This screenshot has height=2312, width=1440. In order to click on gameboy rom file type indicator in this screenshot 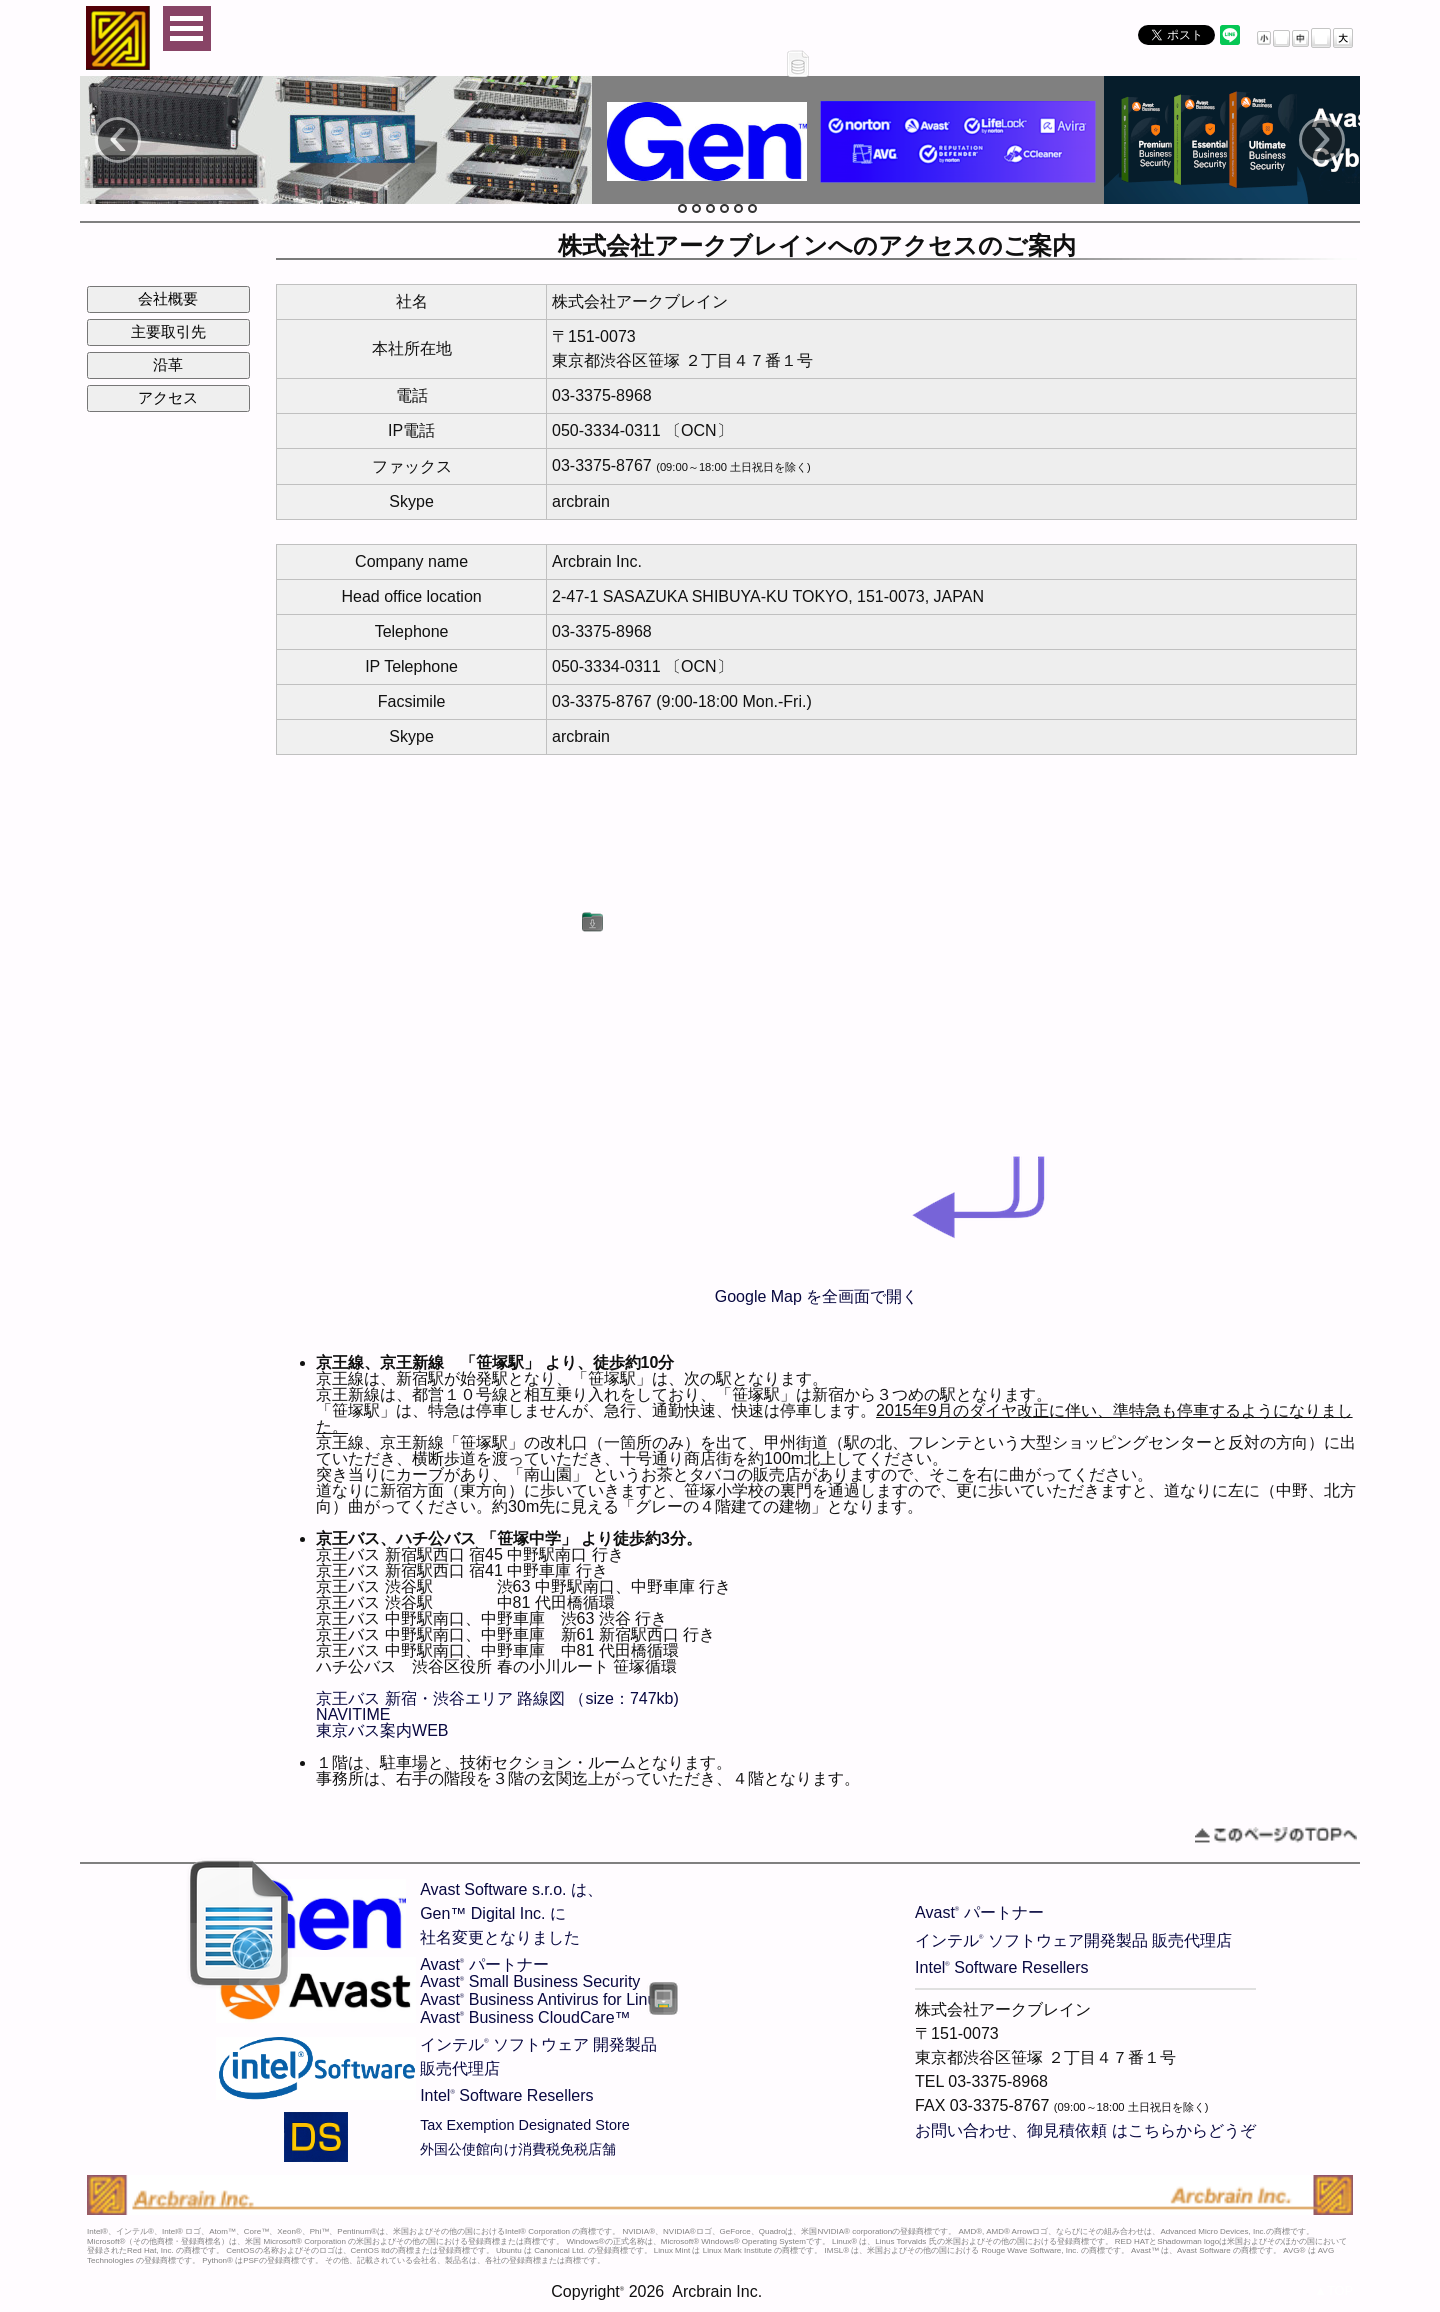, I will do `click(663, 1998)`.